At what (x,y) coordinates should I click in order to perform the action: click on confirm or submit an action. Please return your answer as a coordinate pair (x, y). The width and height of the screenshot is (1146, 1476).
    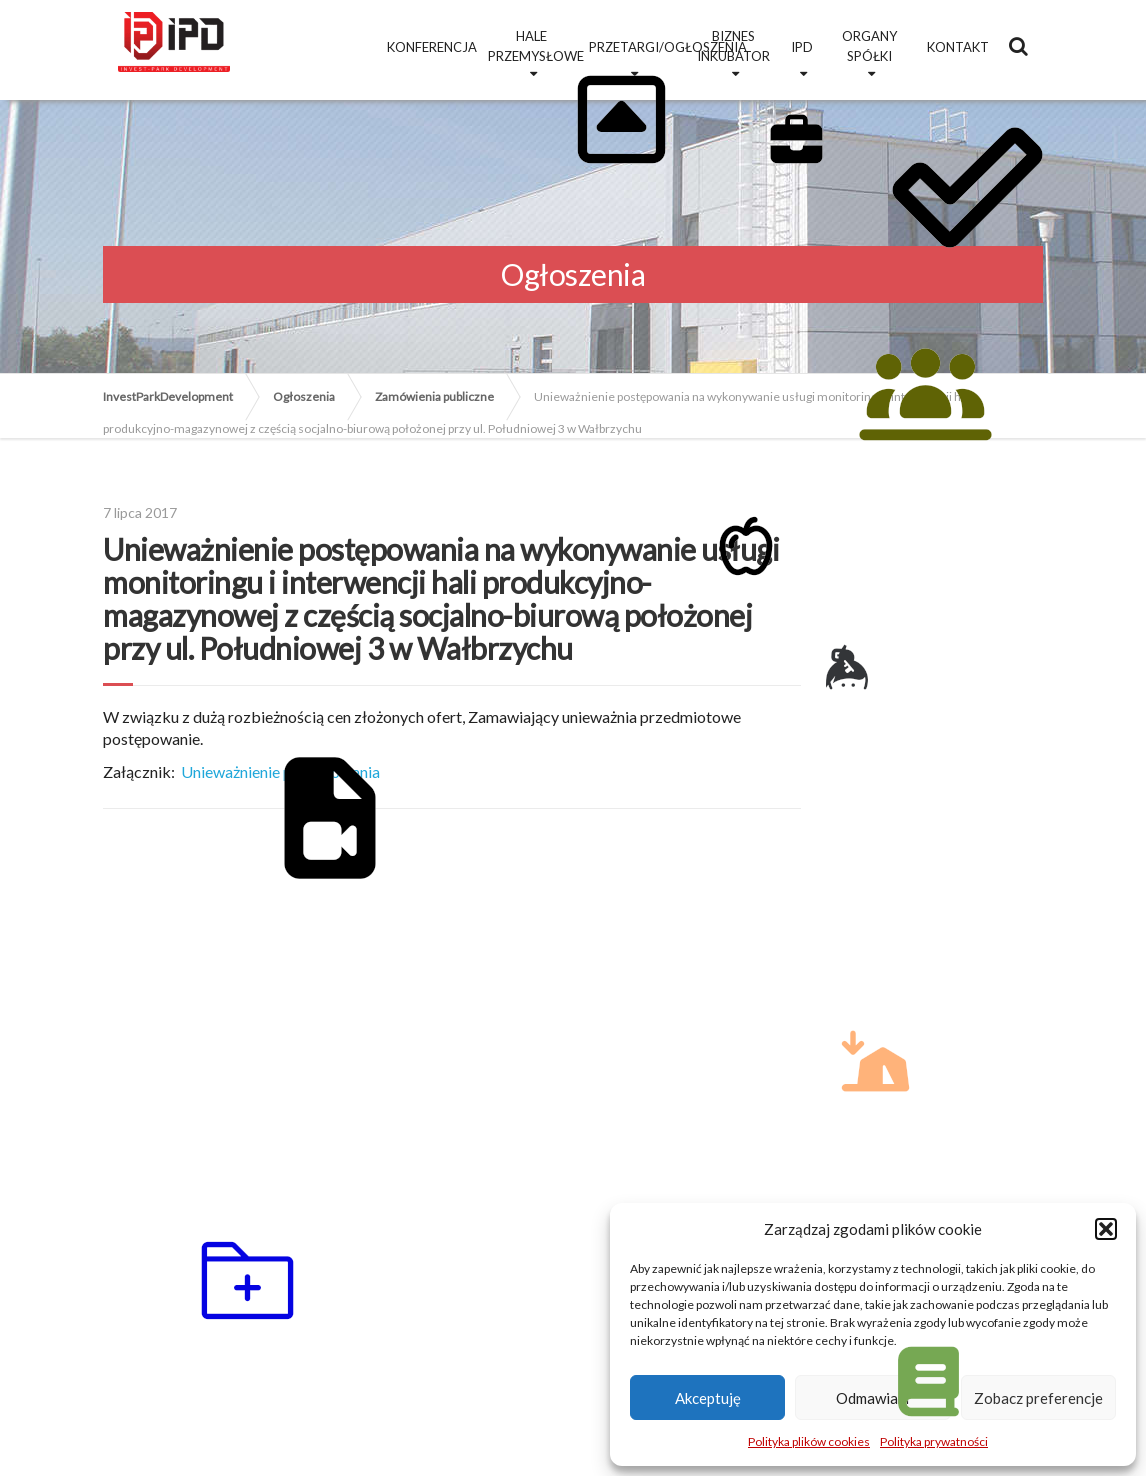
    Looking at the image, I should click on (965, 185).